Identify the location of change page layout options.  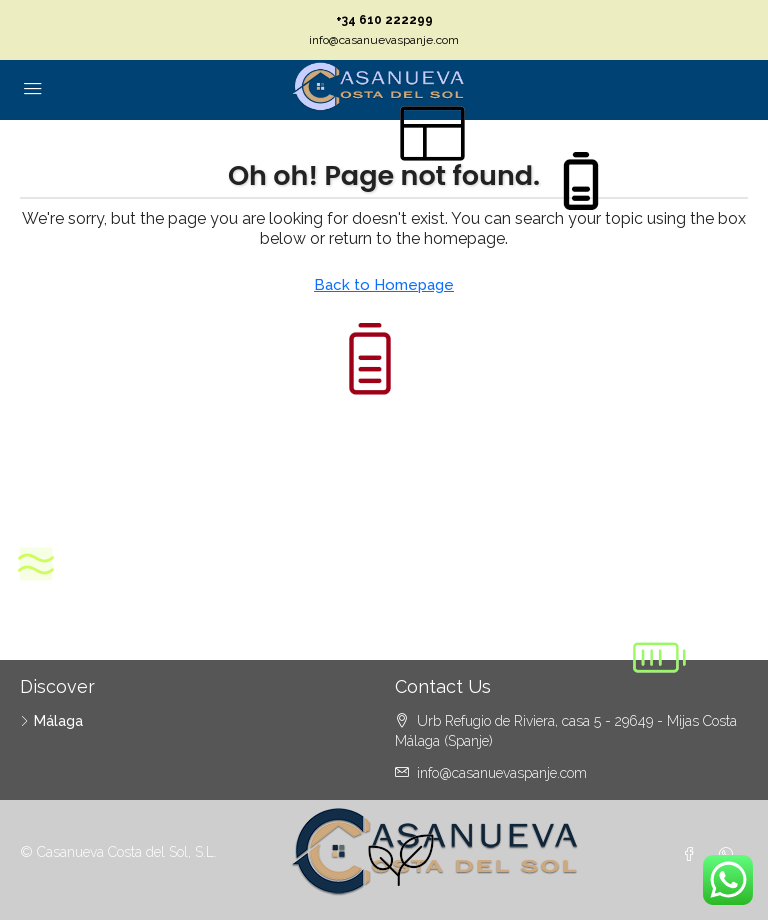
(432, 133).